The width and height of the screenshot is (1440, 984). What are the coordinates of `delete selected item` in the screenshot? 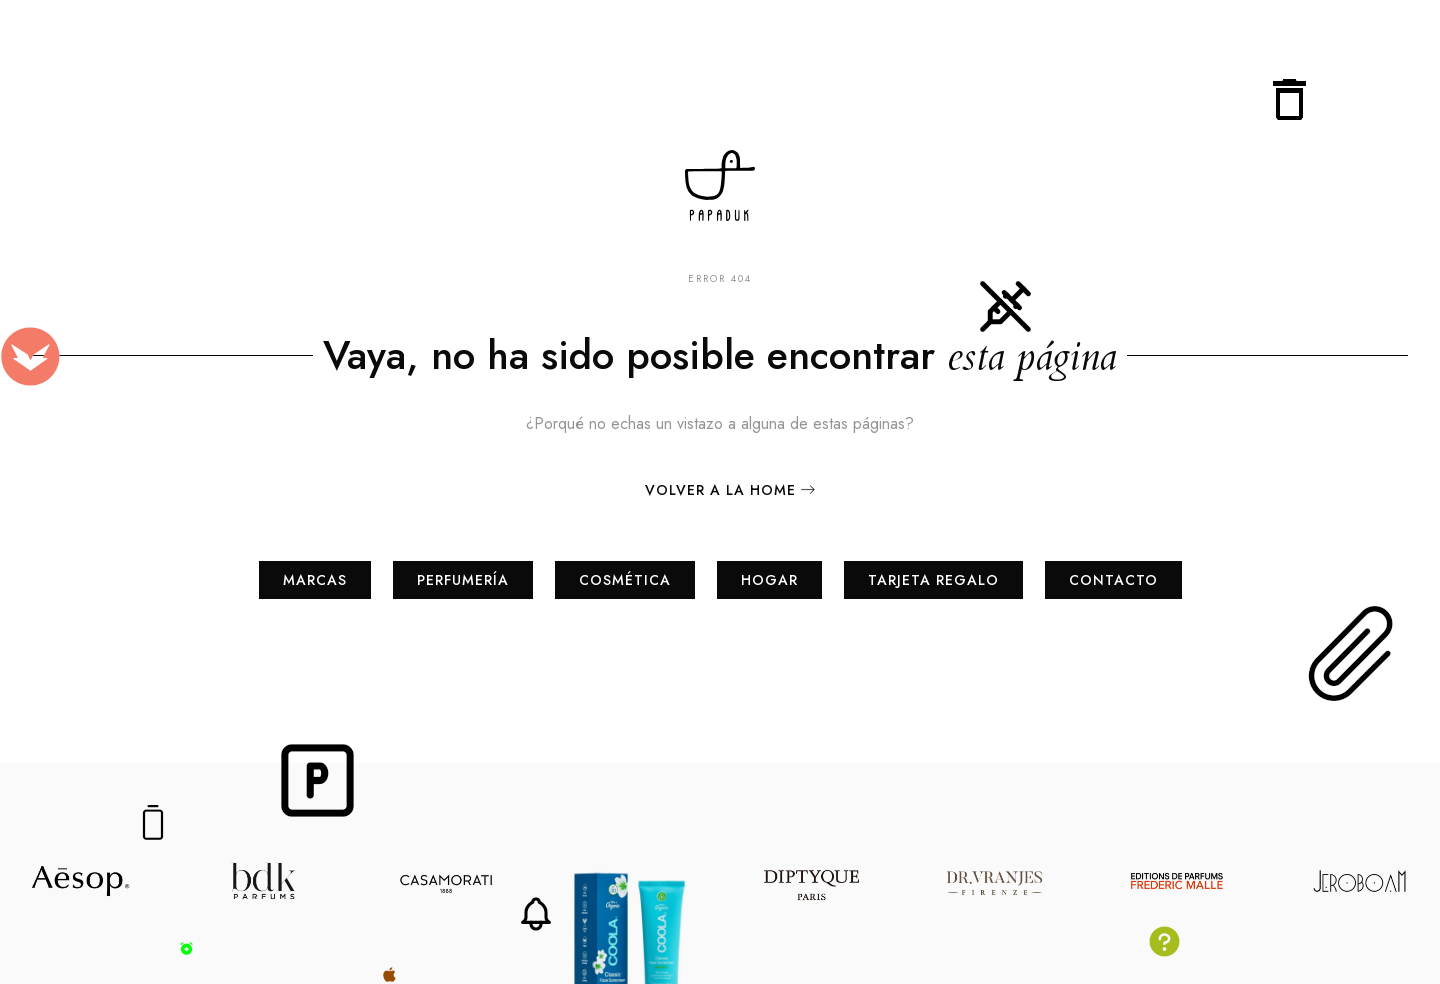 It's located at (1289, 99).